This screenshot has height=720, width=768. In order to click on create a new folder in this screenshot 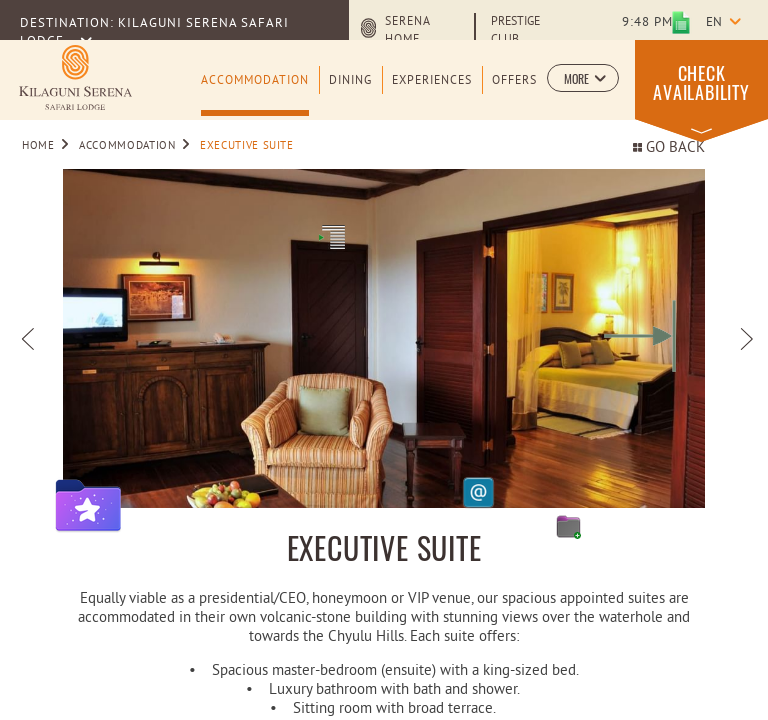, I will do `click(568, 526)`.